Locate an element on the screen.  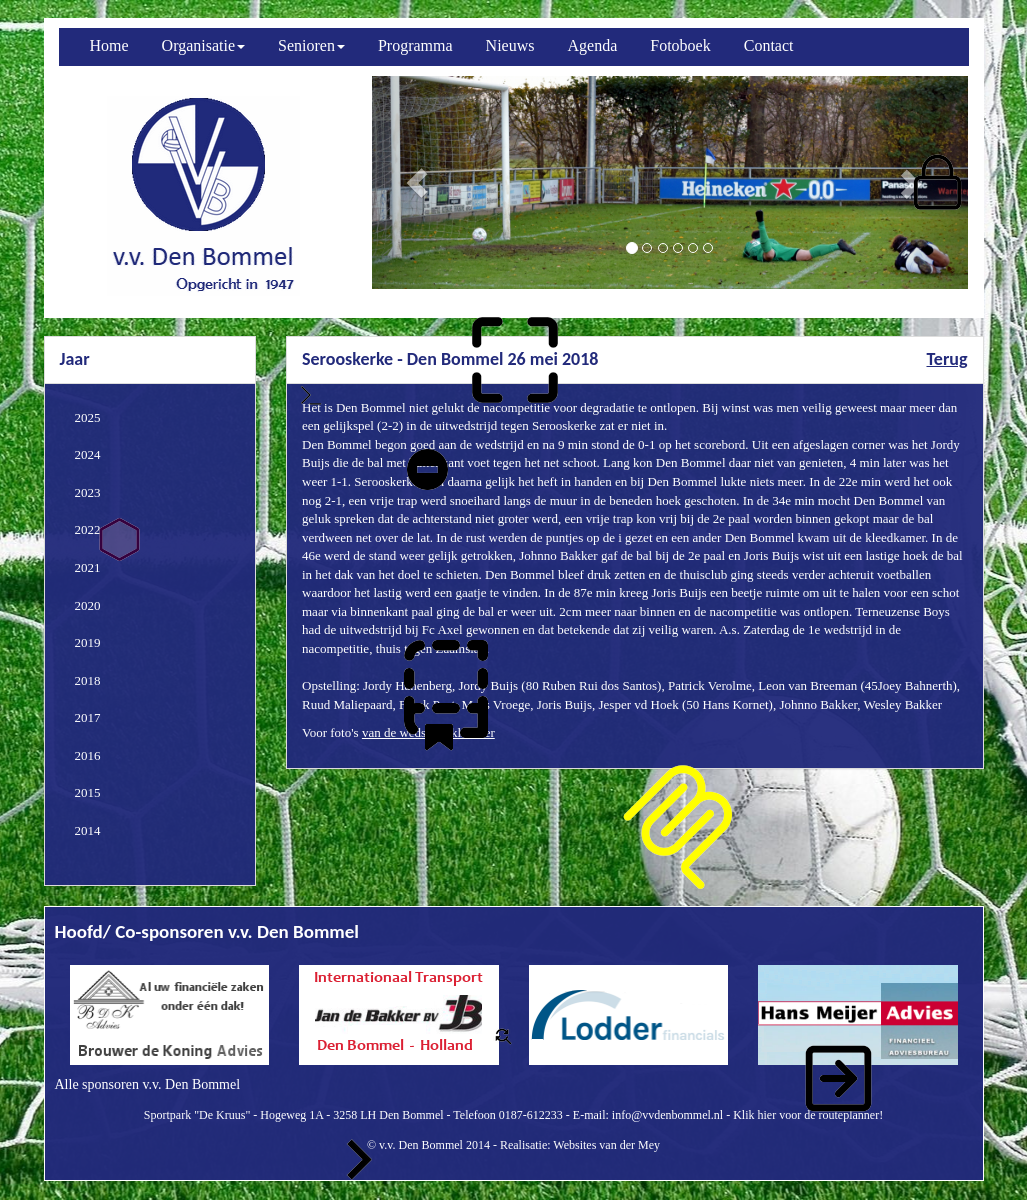
generic shape or container element is located at coordinates (119, 539).